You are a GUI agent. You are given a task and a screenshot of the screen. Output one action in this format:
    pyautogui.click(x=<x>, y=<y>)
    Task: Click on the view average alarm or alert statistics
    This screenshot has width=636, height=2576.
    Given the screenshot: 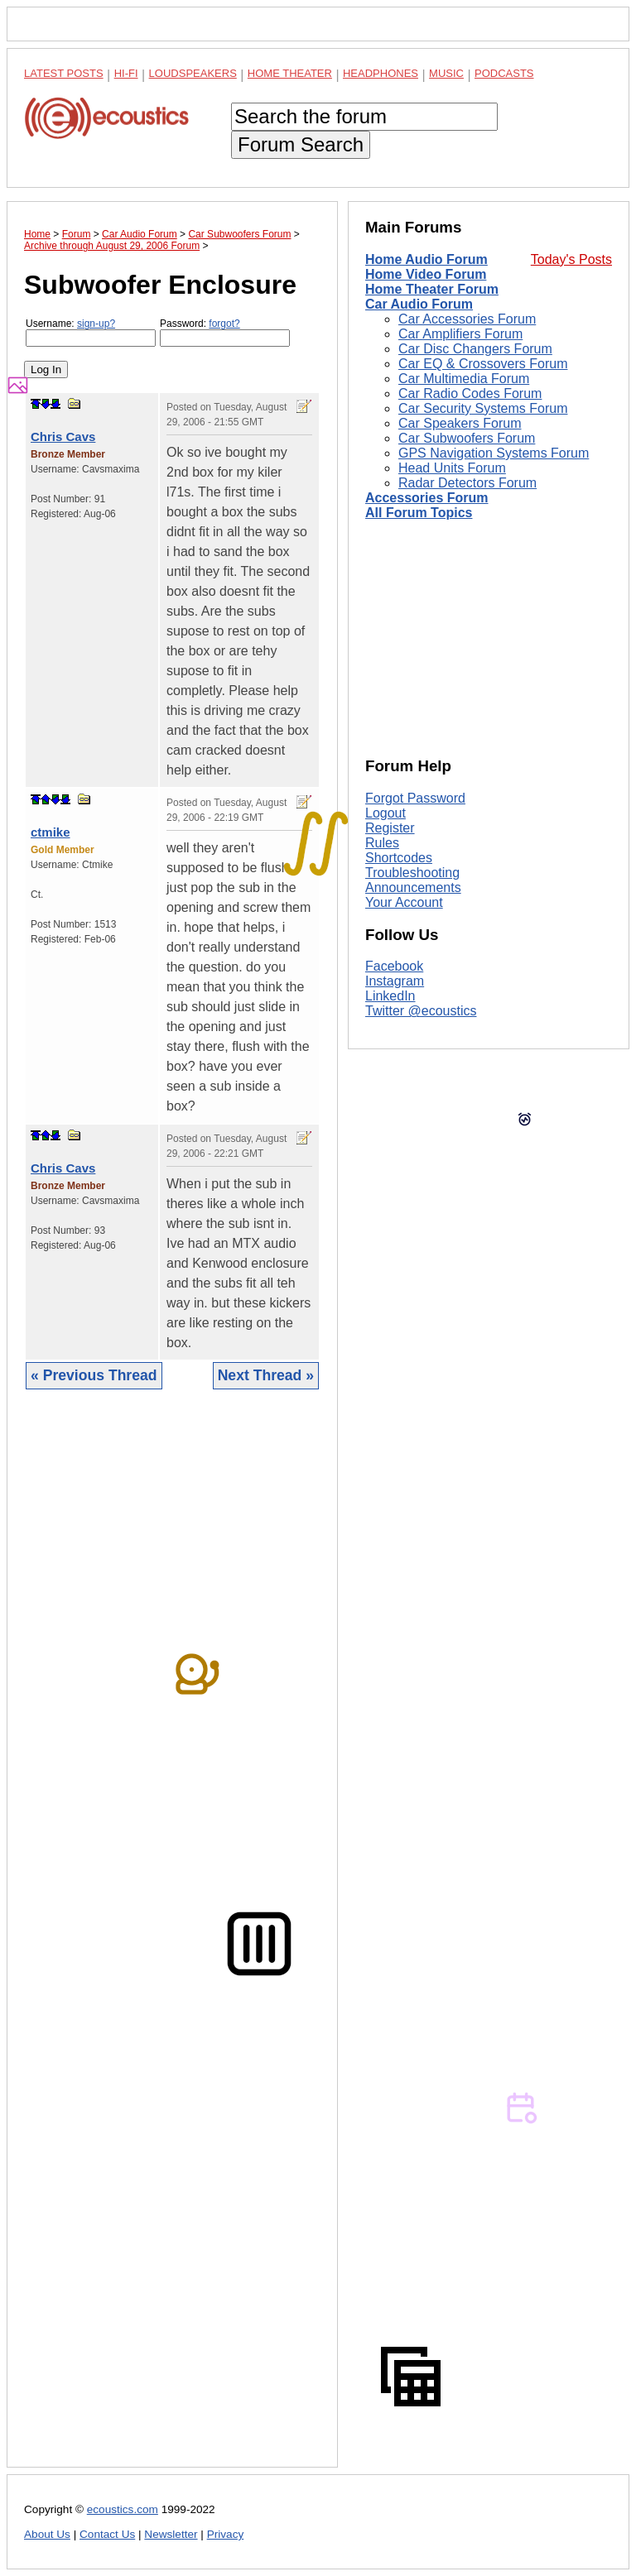 What is the action you would take?
    pyautogui.click(x=524, y=1119)
    